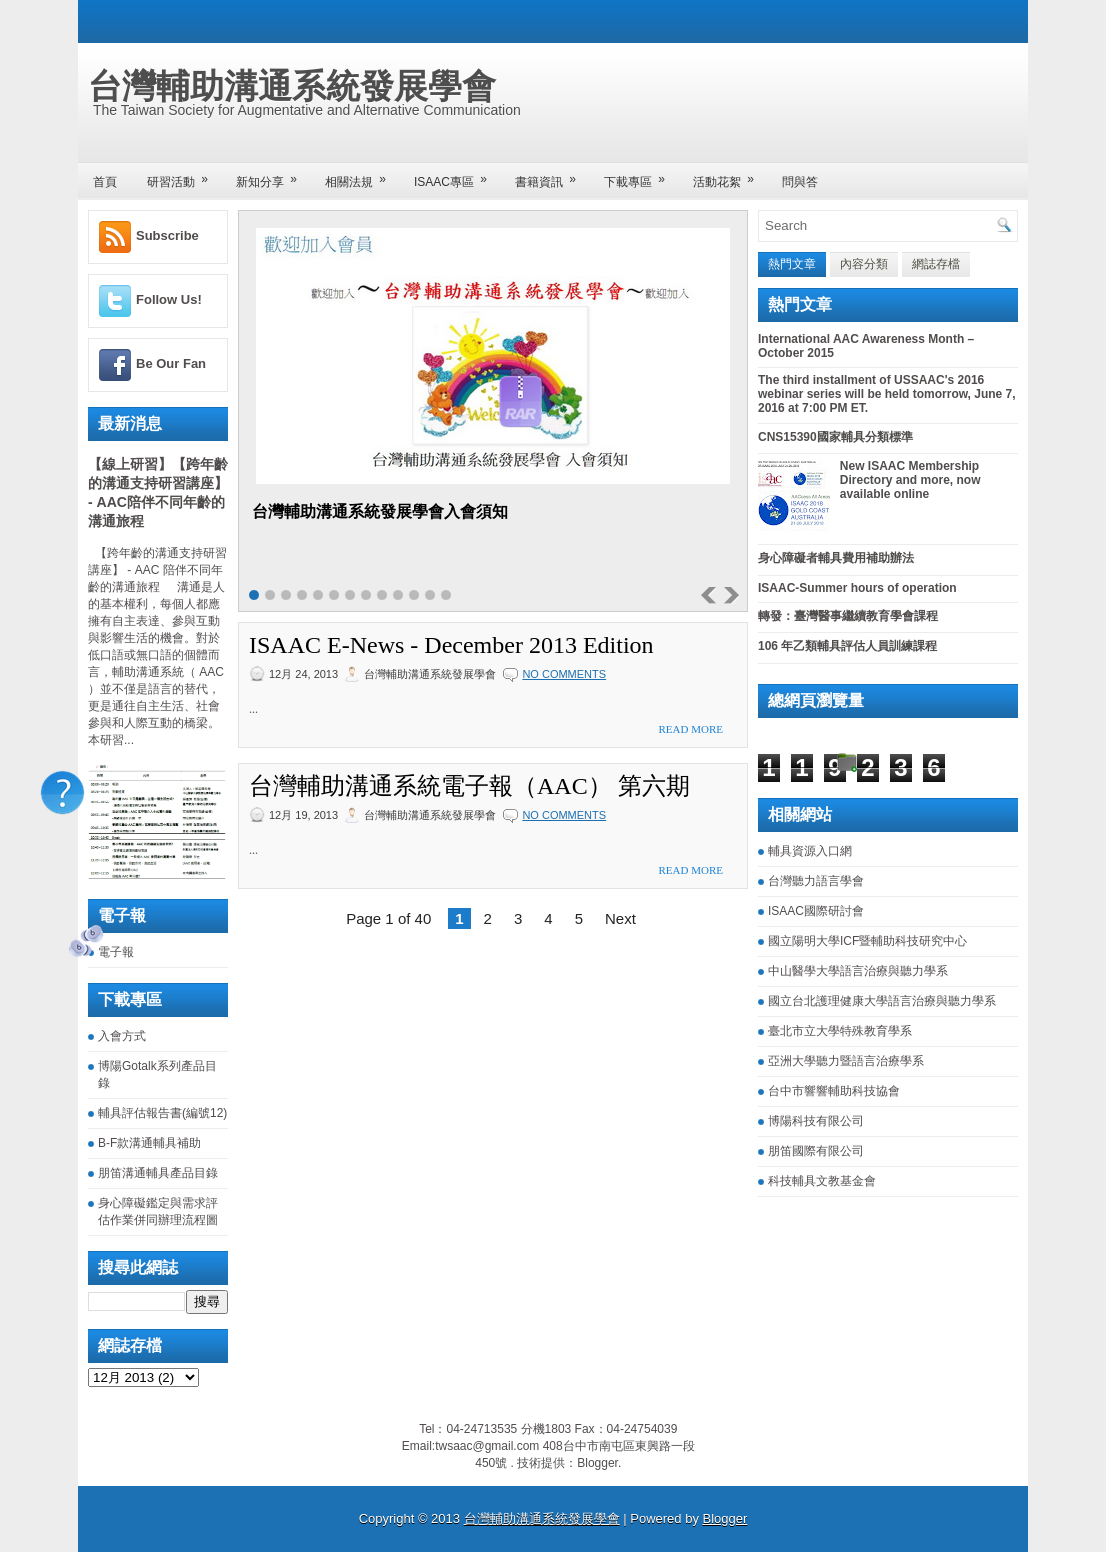  I want to click on access help documentation, so click(62, 792).